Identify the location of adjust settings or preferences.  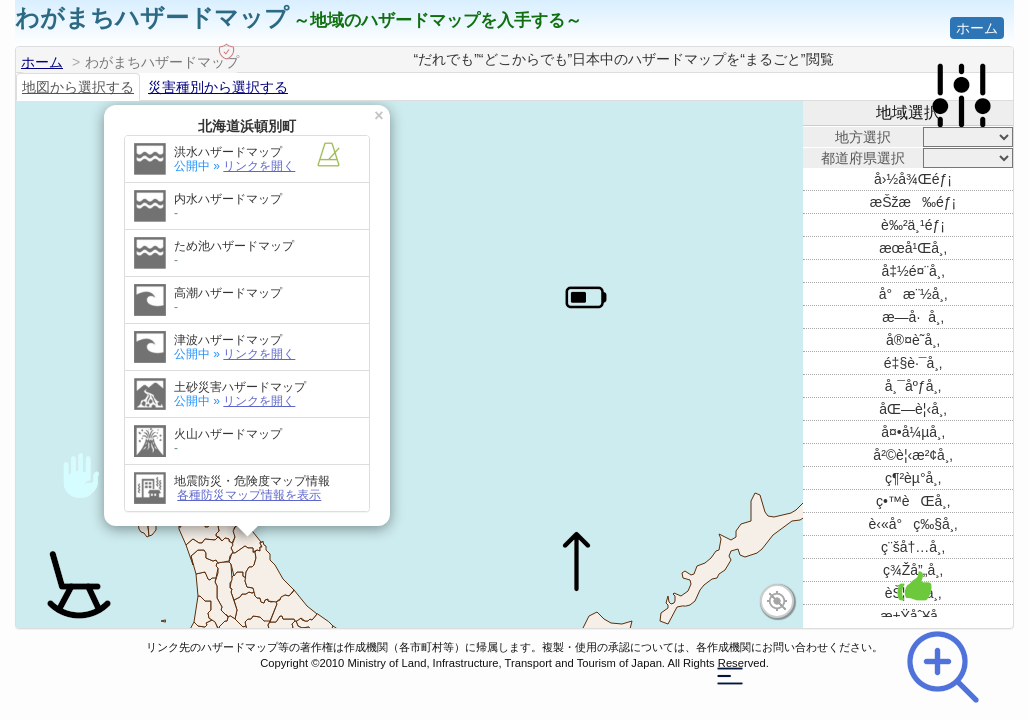
(961, 95).